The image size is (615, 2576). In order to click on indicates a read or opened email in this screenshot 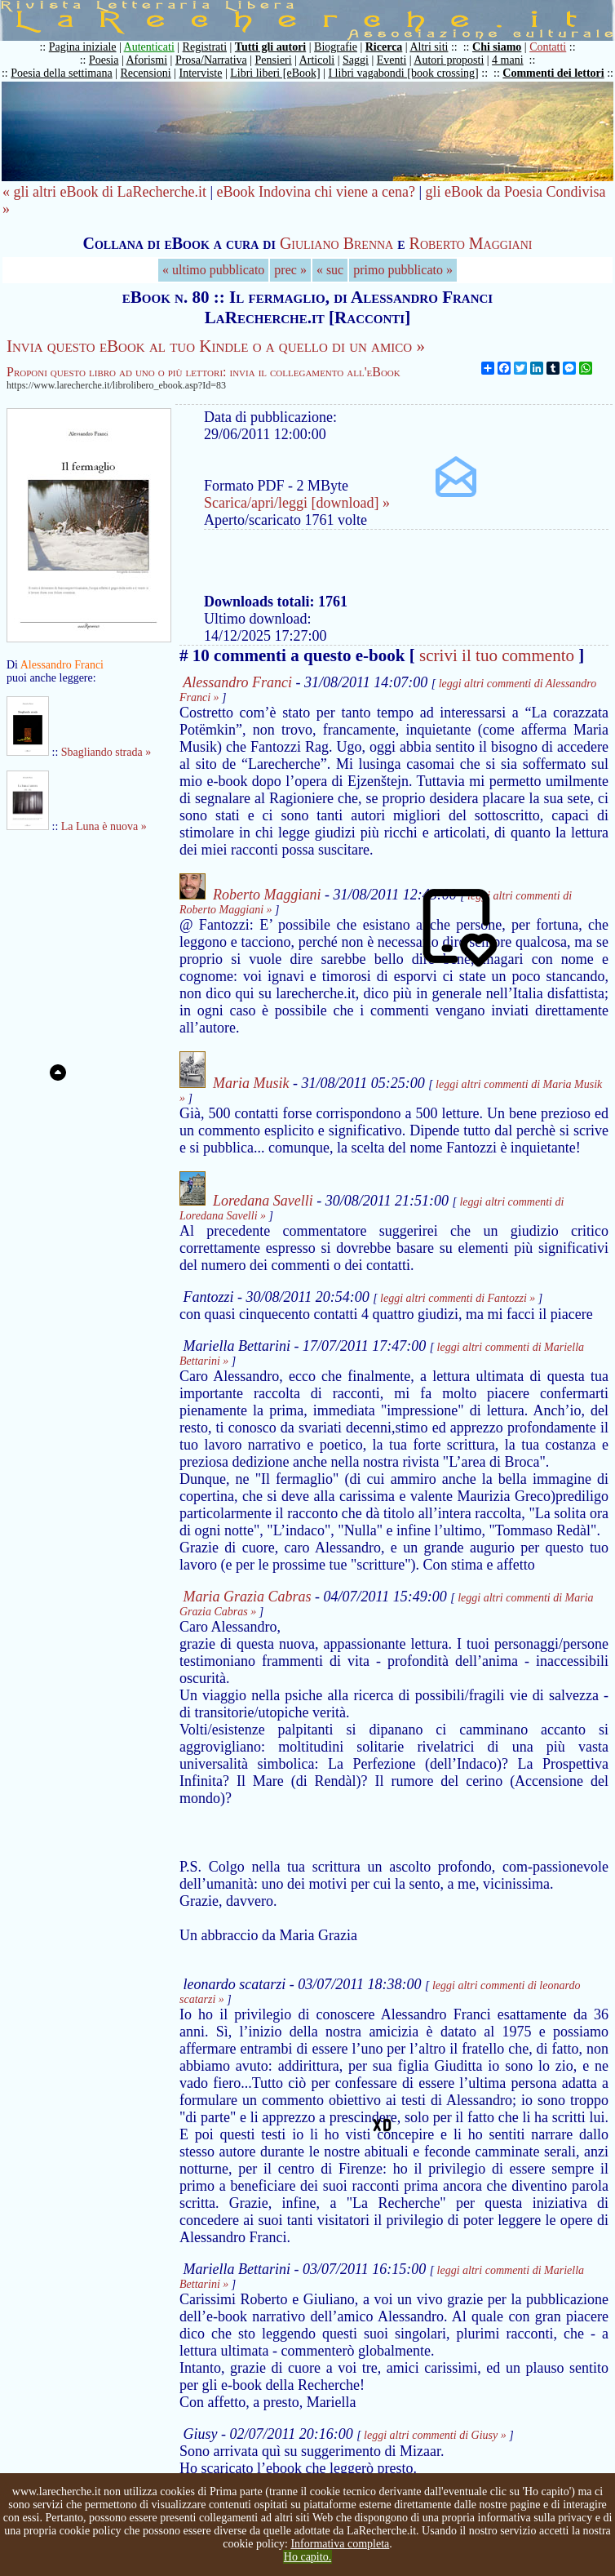, I will do `click(456, 477)`.